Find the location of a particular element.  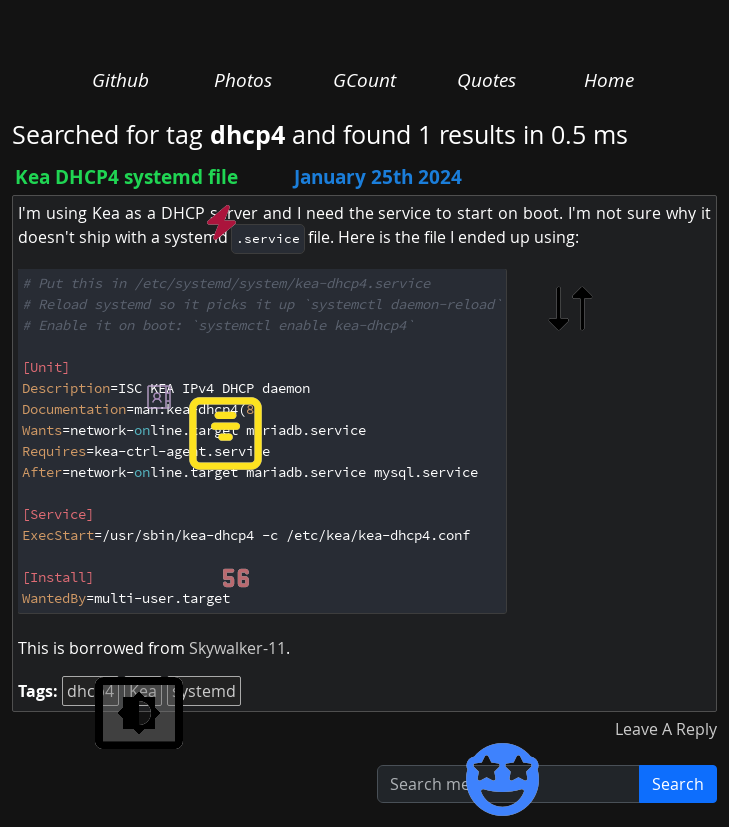

align content to top center of container is located at coordinates (225, 433).